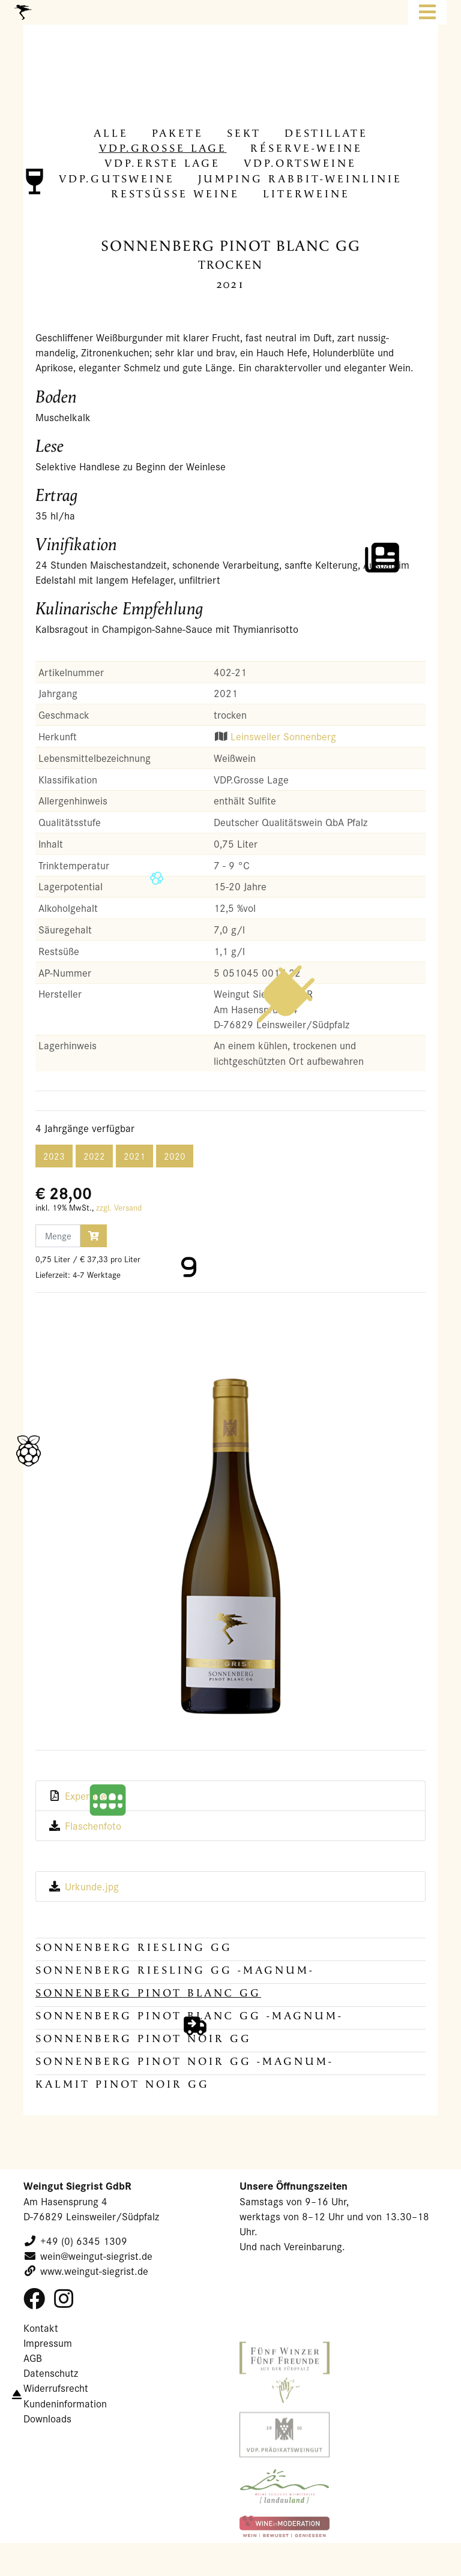 This screenshot has height=2576, width=461. What do you see at coordinates (195, 2025) in the screenshot?
I see `track outgoing shipment` at bounding box center [195, 2025].